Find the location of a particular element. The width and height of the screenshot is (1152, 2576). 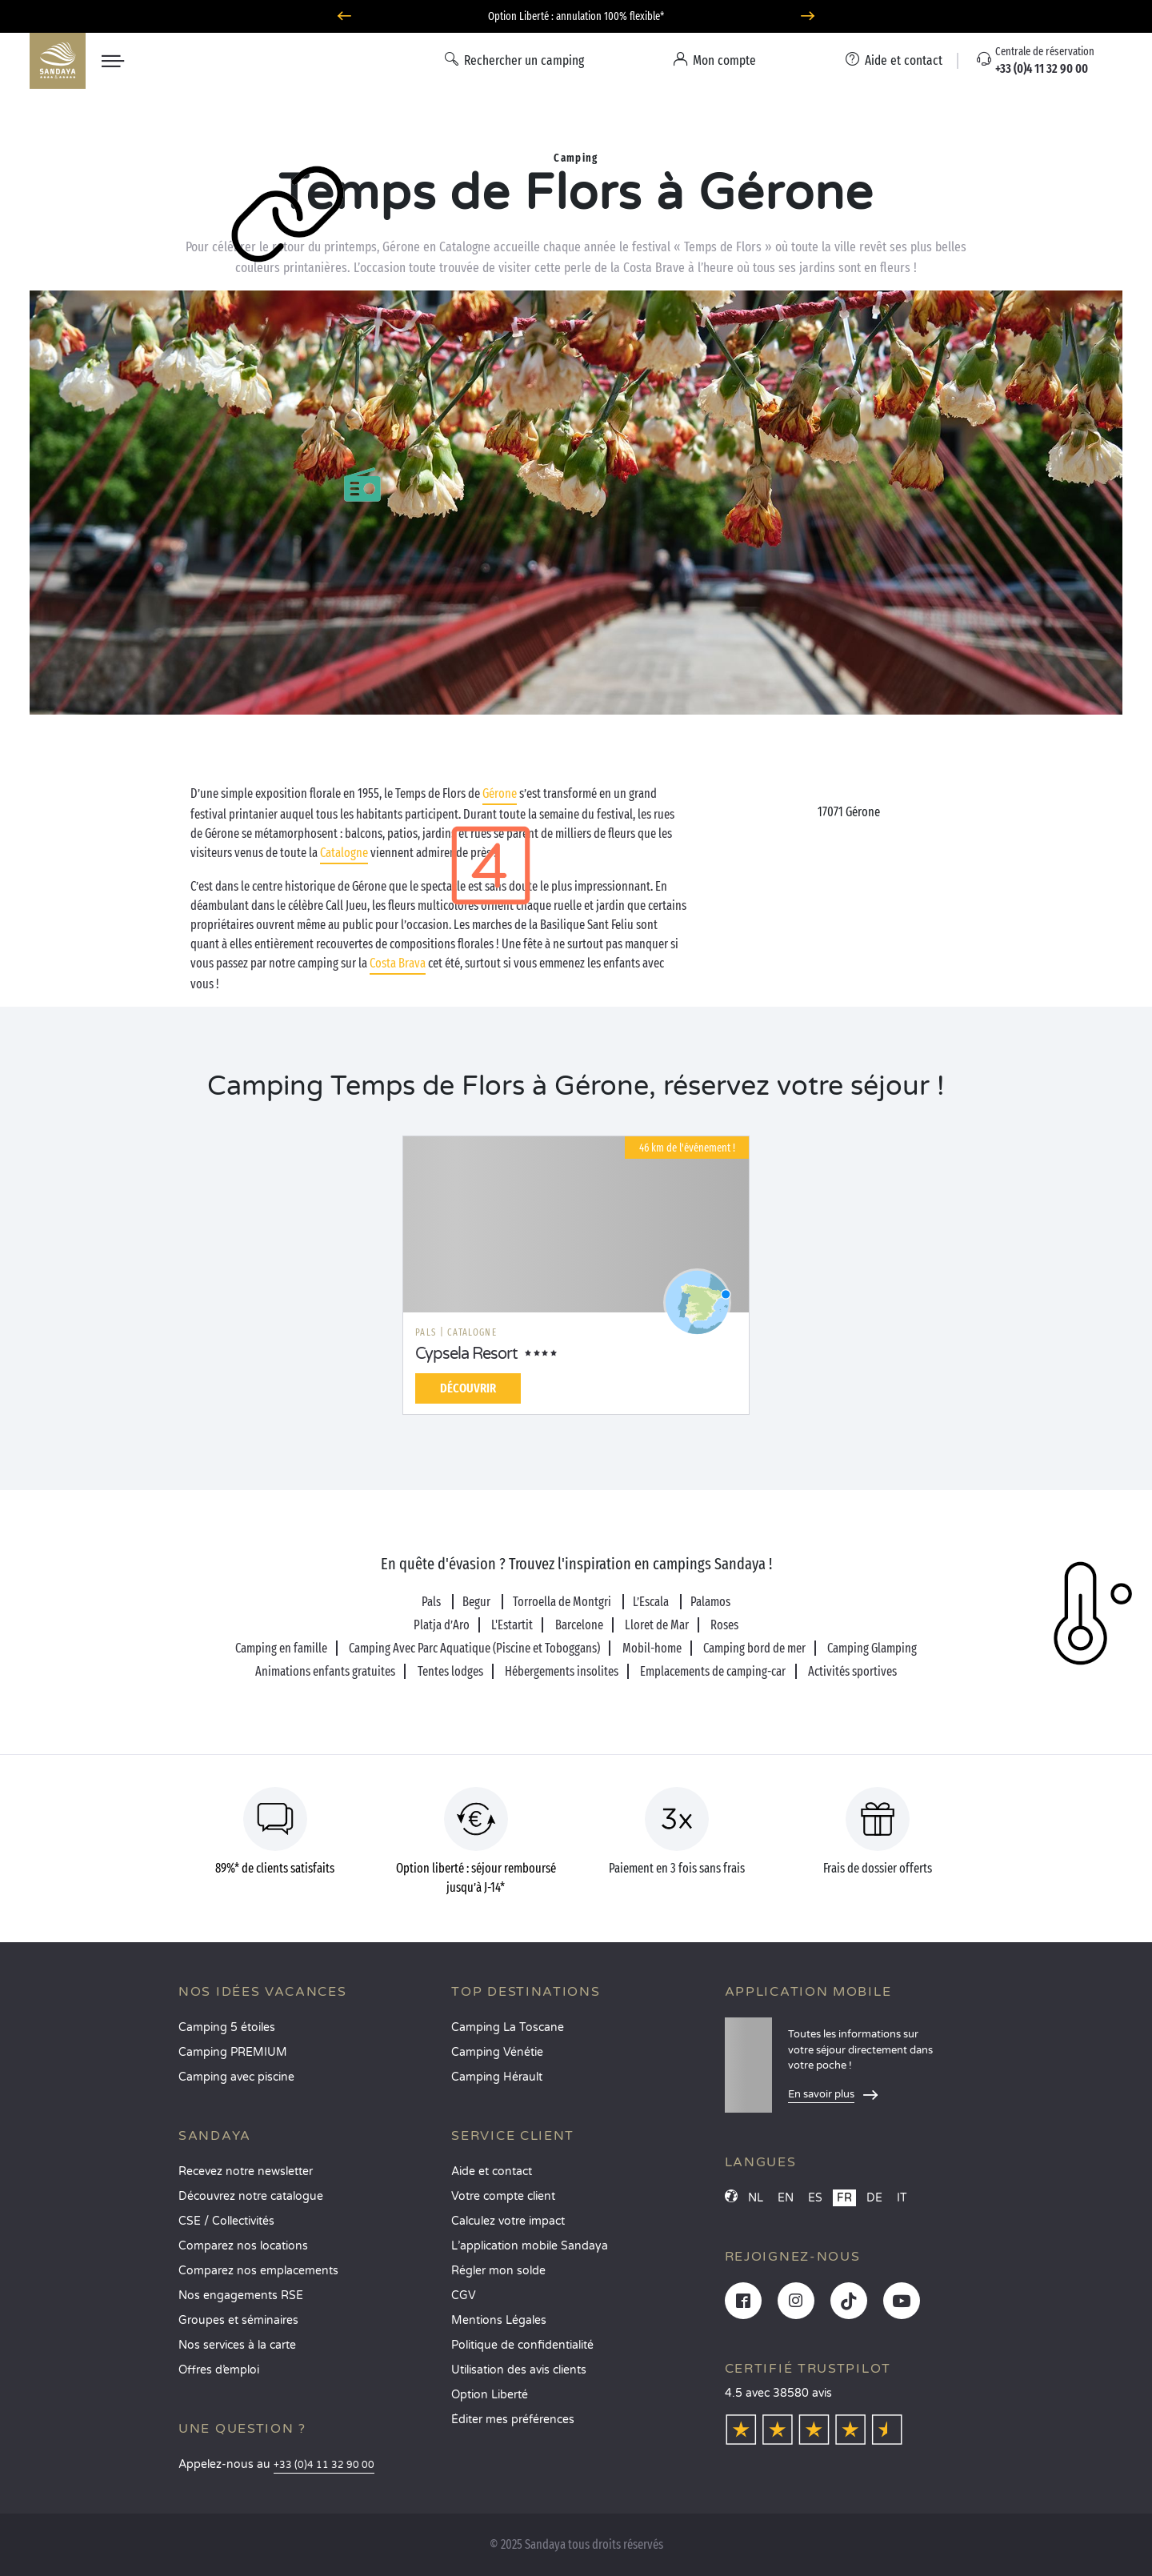

copy or share a link is located at coordinates (287, 214).